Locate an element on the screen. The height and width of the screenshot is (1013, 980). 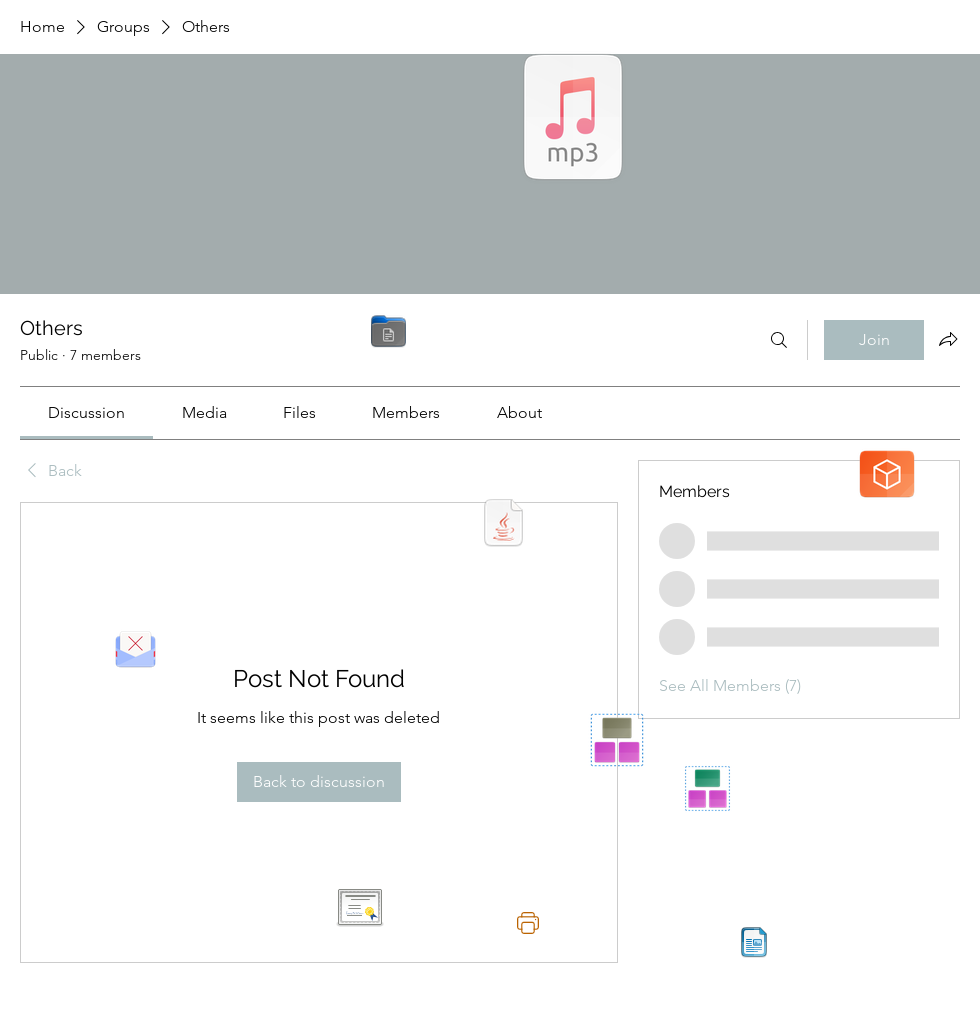
a java source code file is located at coordinates (503, 522).